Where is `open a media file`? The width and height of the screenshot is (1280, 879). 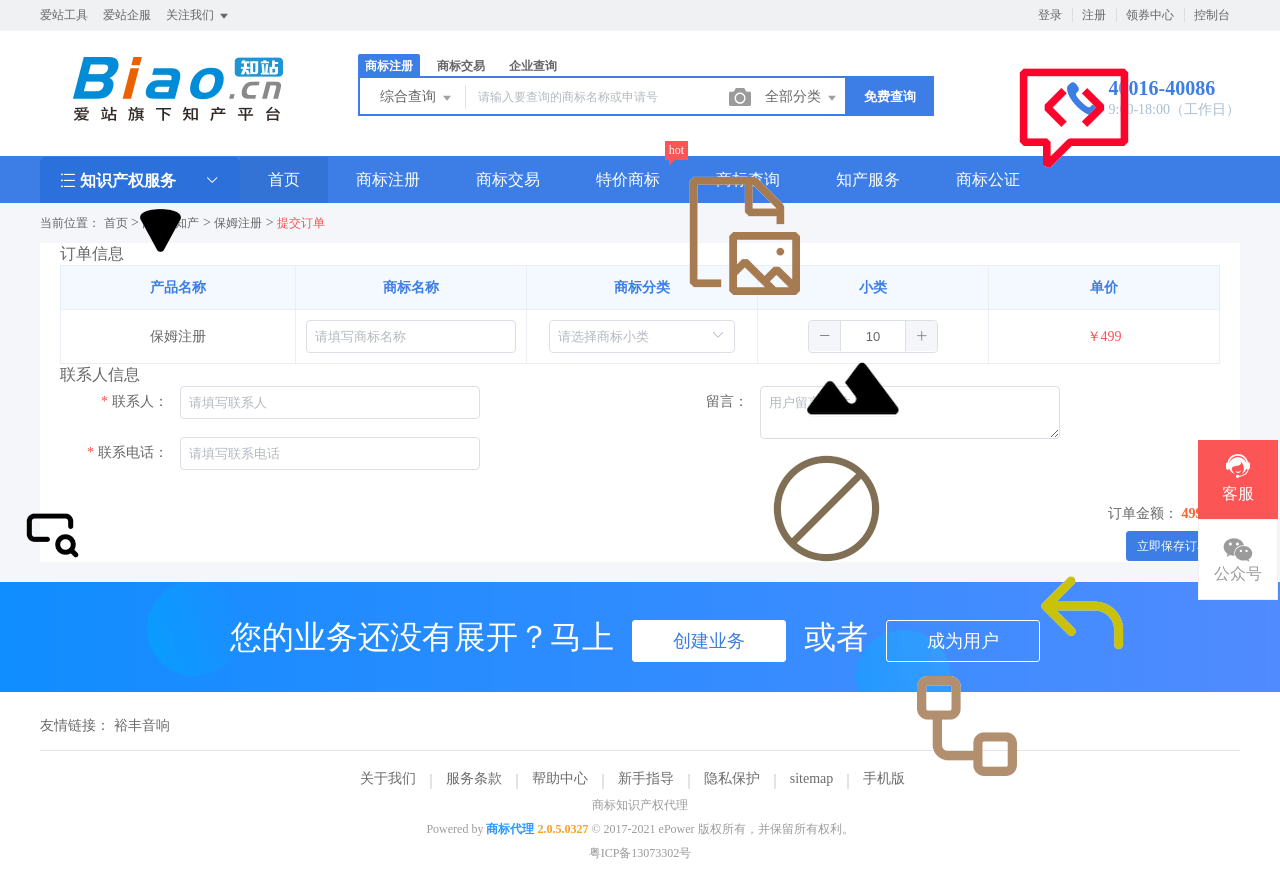 open a media file is located at coordinates (737, 232).